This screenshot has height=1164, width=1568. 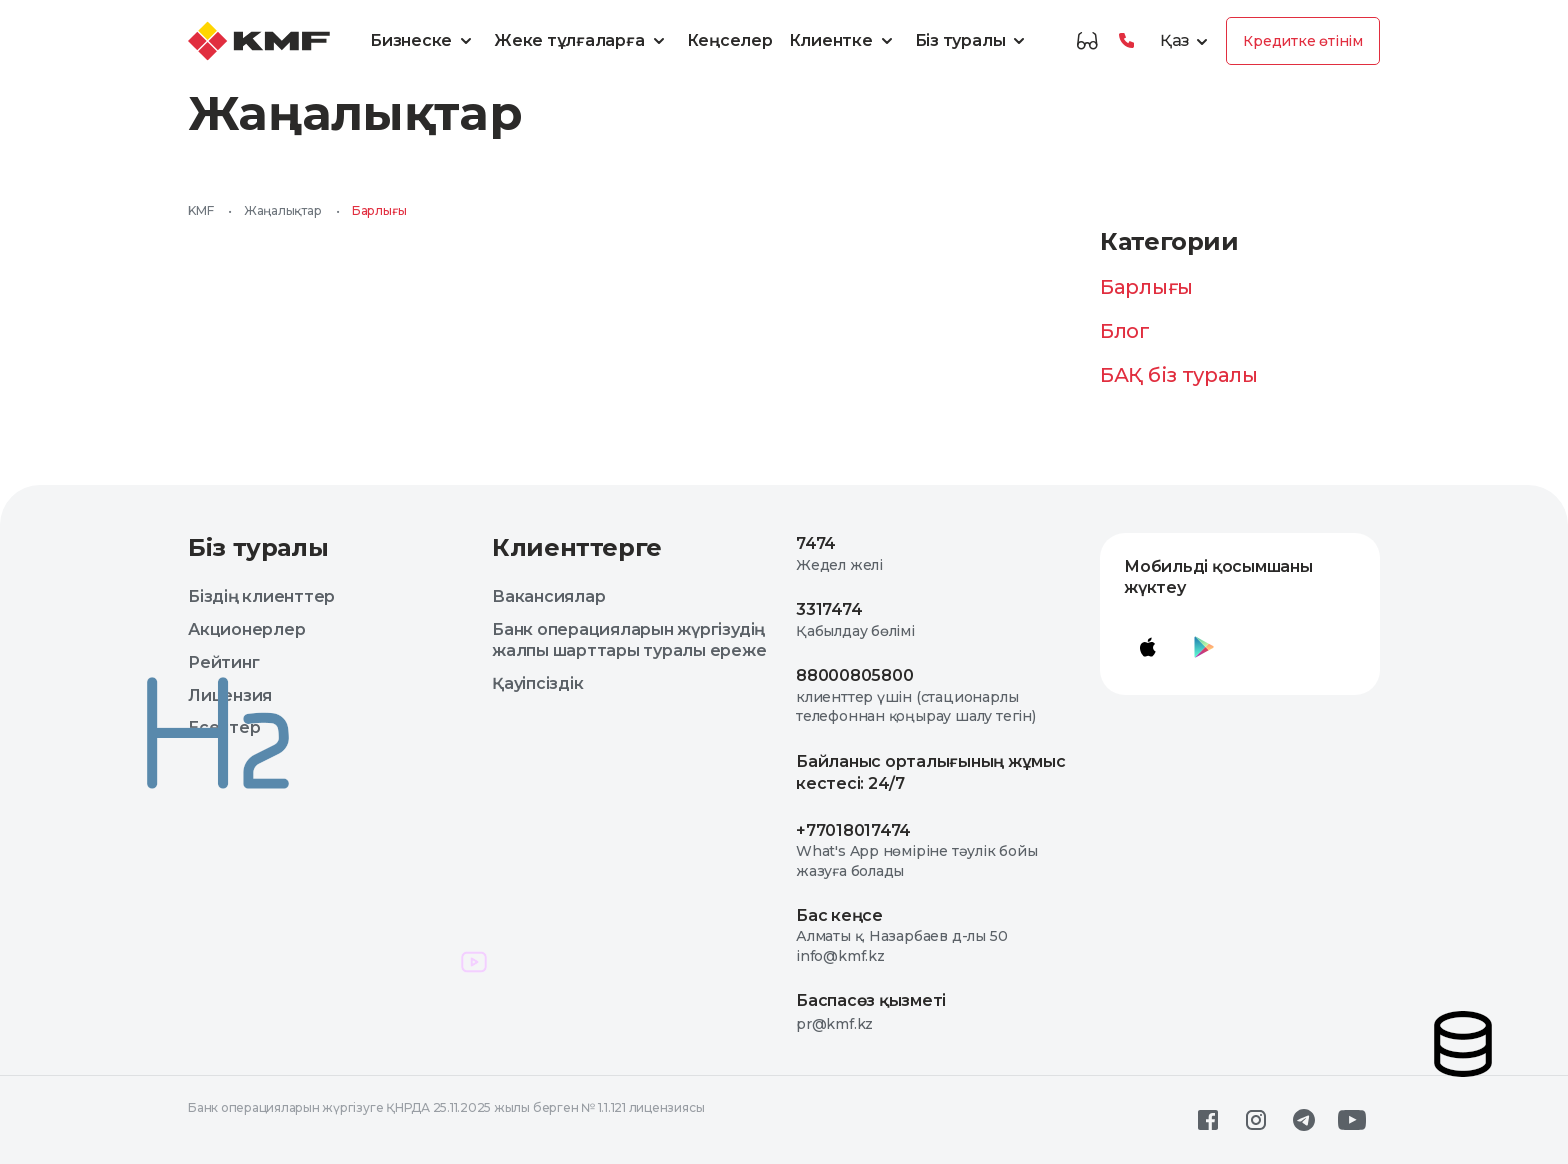 I want to click on open YouTube app, so click(x=474, y=962).